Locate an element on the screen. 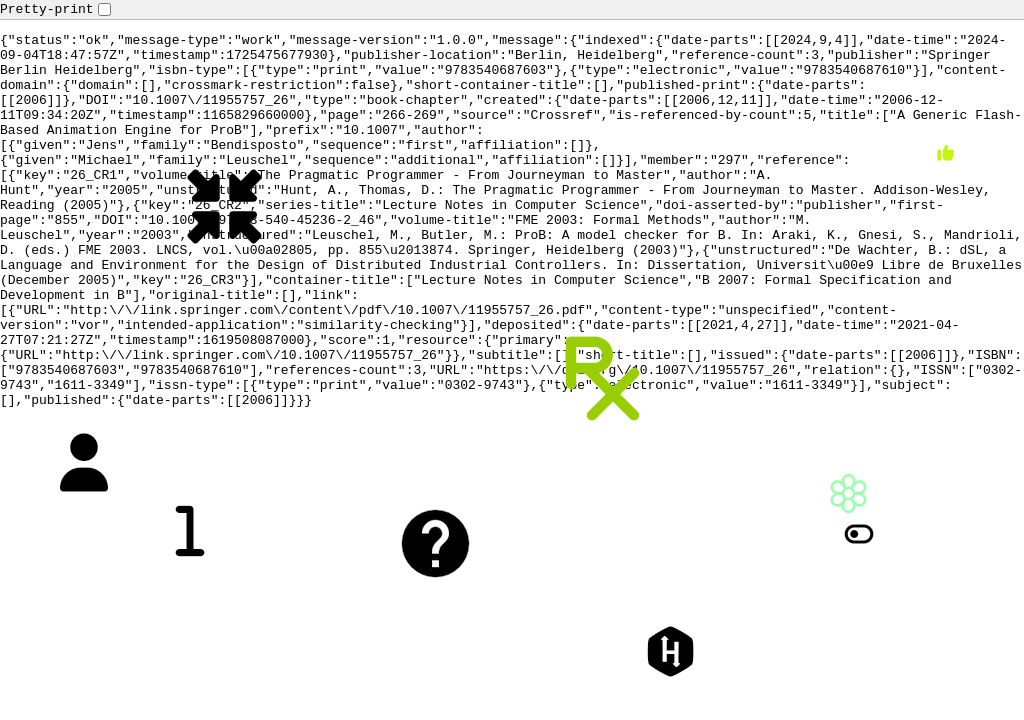 The image size is (1024, 720). exit fullscreen mode is located at coordinates (224, 206).